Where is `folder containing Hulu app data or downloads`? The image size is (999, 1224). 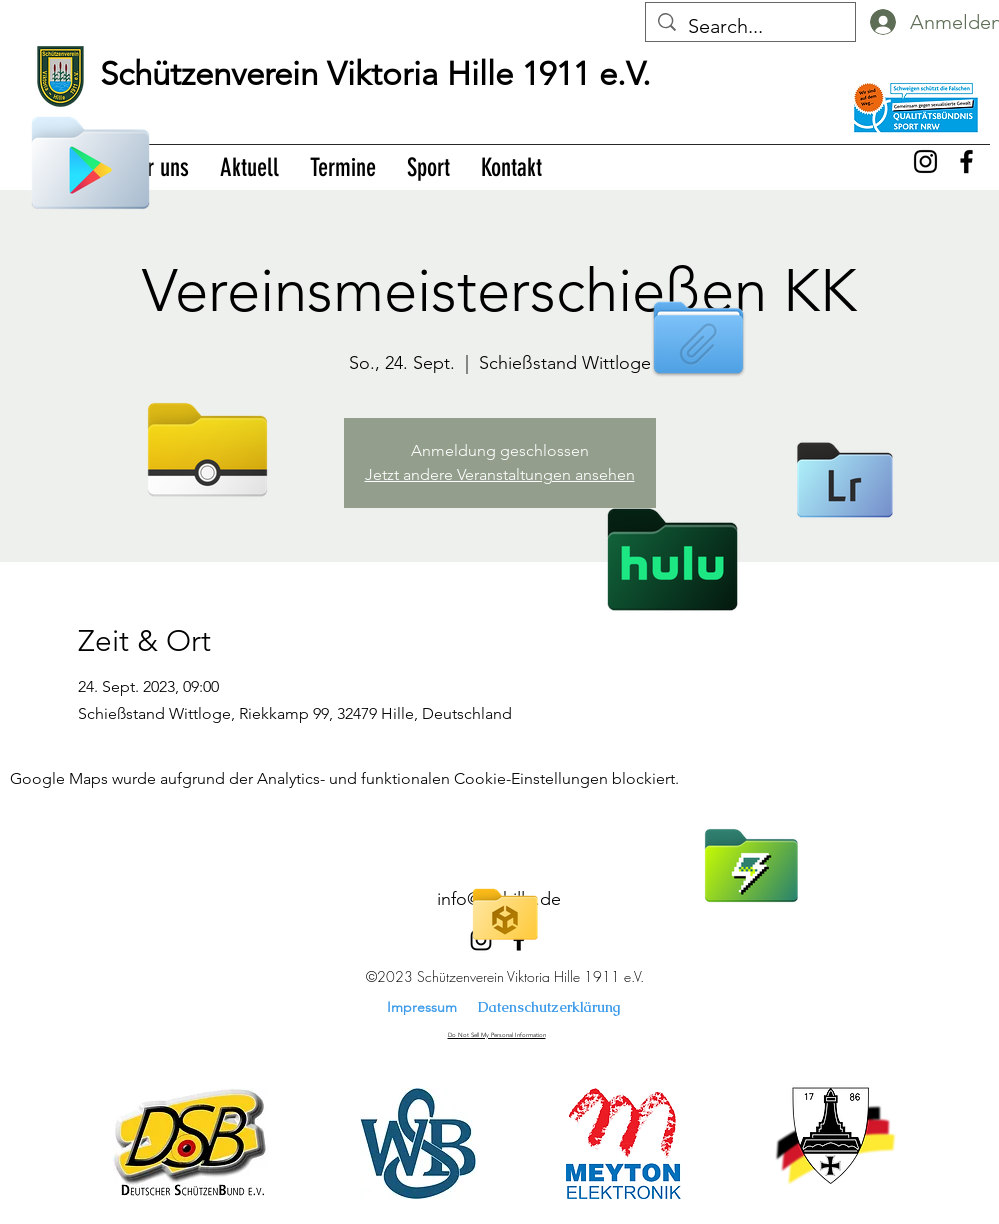
folder containing Hulu app data or downloads is located at coordinates (672, 563).